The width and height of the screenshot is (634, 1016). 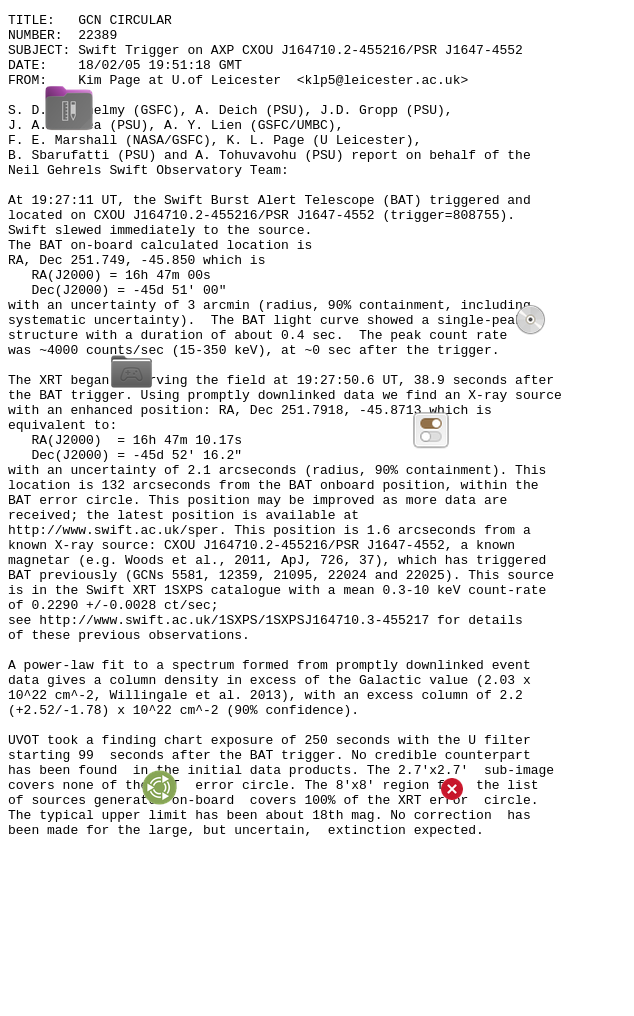 I want to click on open the ubuntu mate start menu or application launcher, so click(x=159, y=787).